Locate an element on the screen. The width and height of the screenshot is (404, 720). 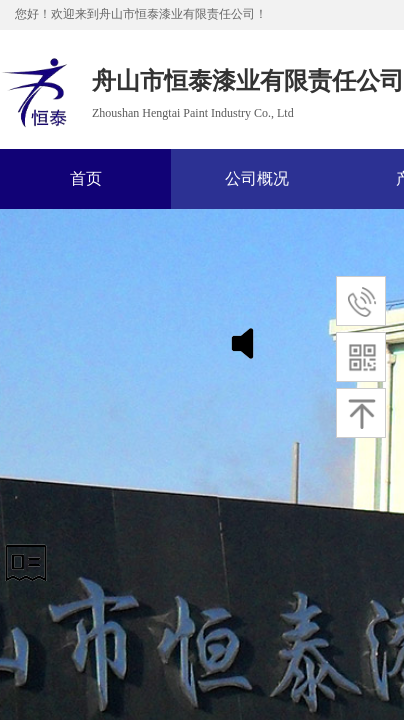
mute audio or sound is located at coordinates (242, 343).